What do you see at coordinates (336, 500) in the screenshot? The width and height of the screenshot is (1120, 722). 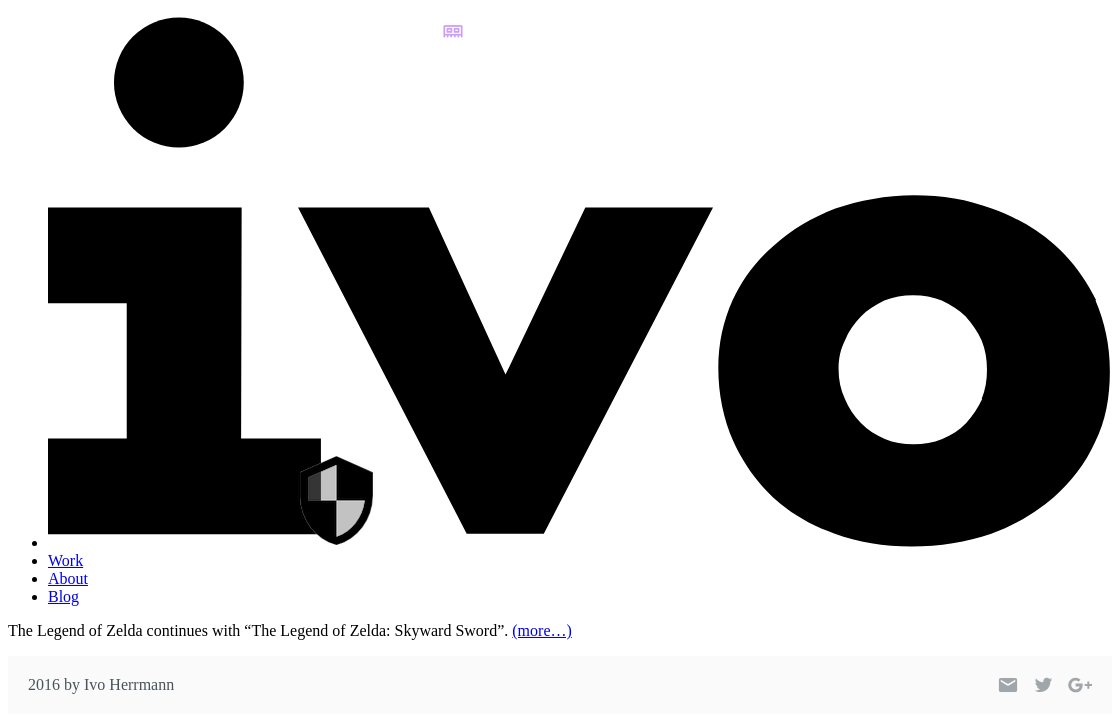 I see `access security settings` at bounding box center [336, 500].